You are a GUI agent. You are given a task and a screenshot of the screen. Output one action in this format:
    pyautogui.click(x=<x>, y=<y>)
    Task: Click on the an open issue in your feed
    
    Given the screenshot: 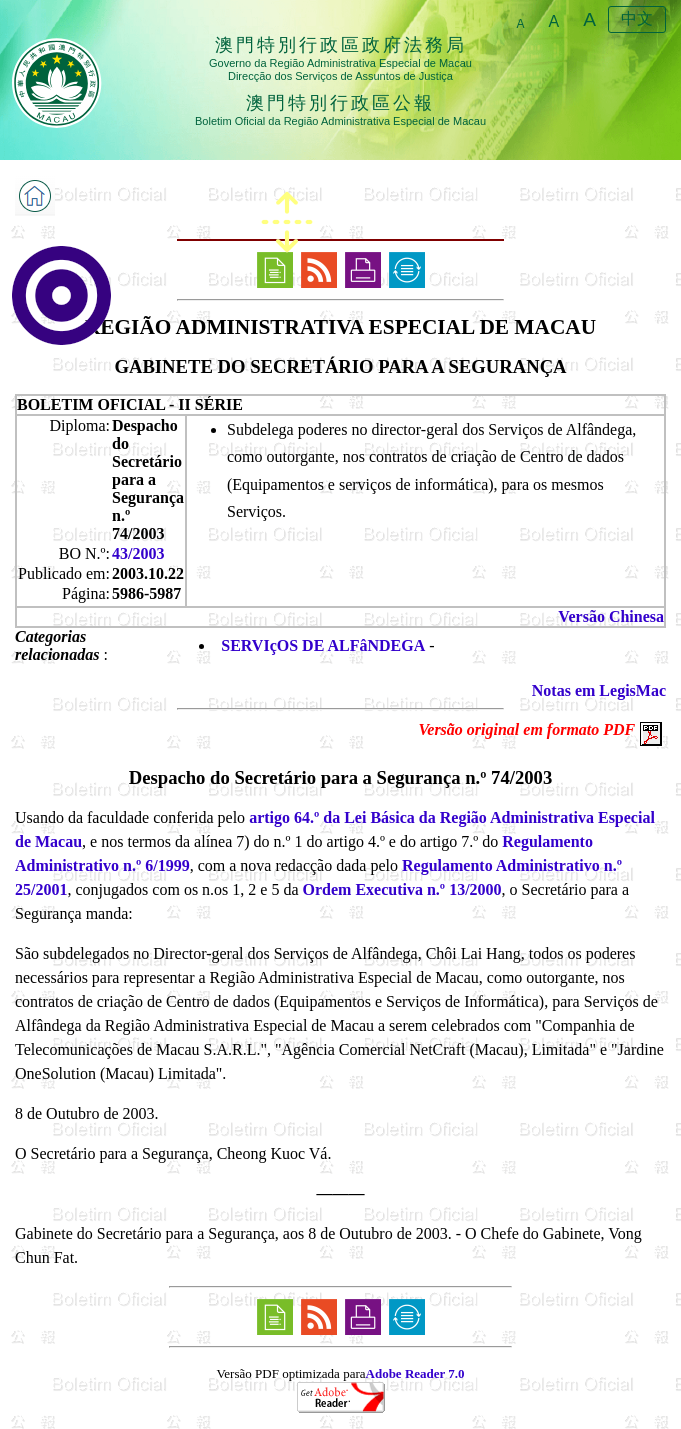 What is the action you would take?
    pyautogui.click(x=61, y=295)
    